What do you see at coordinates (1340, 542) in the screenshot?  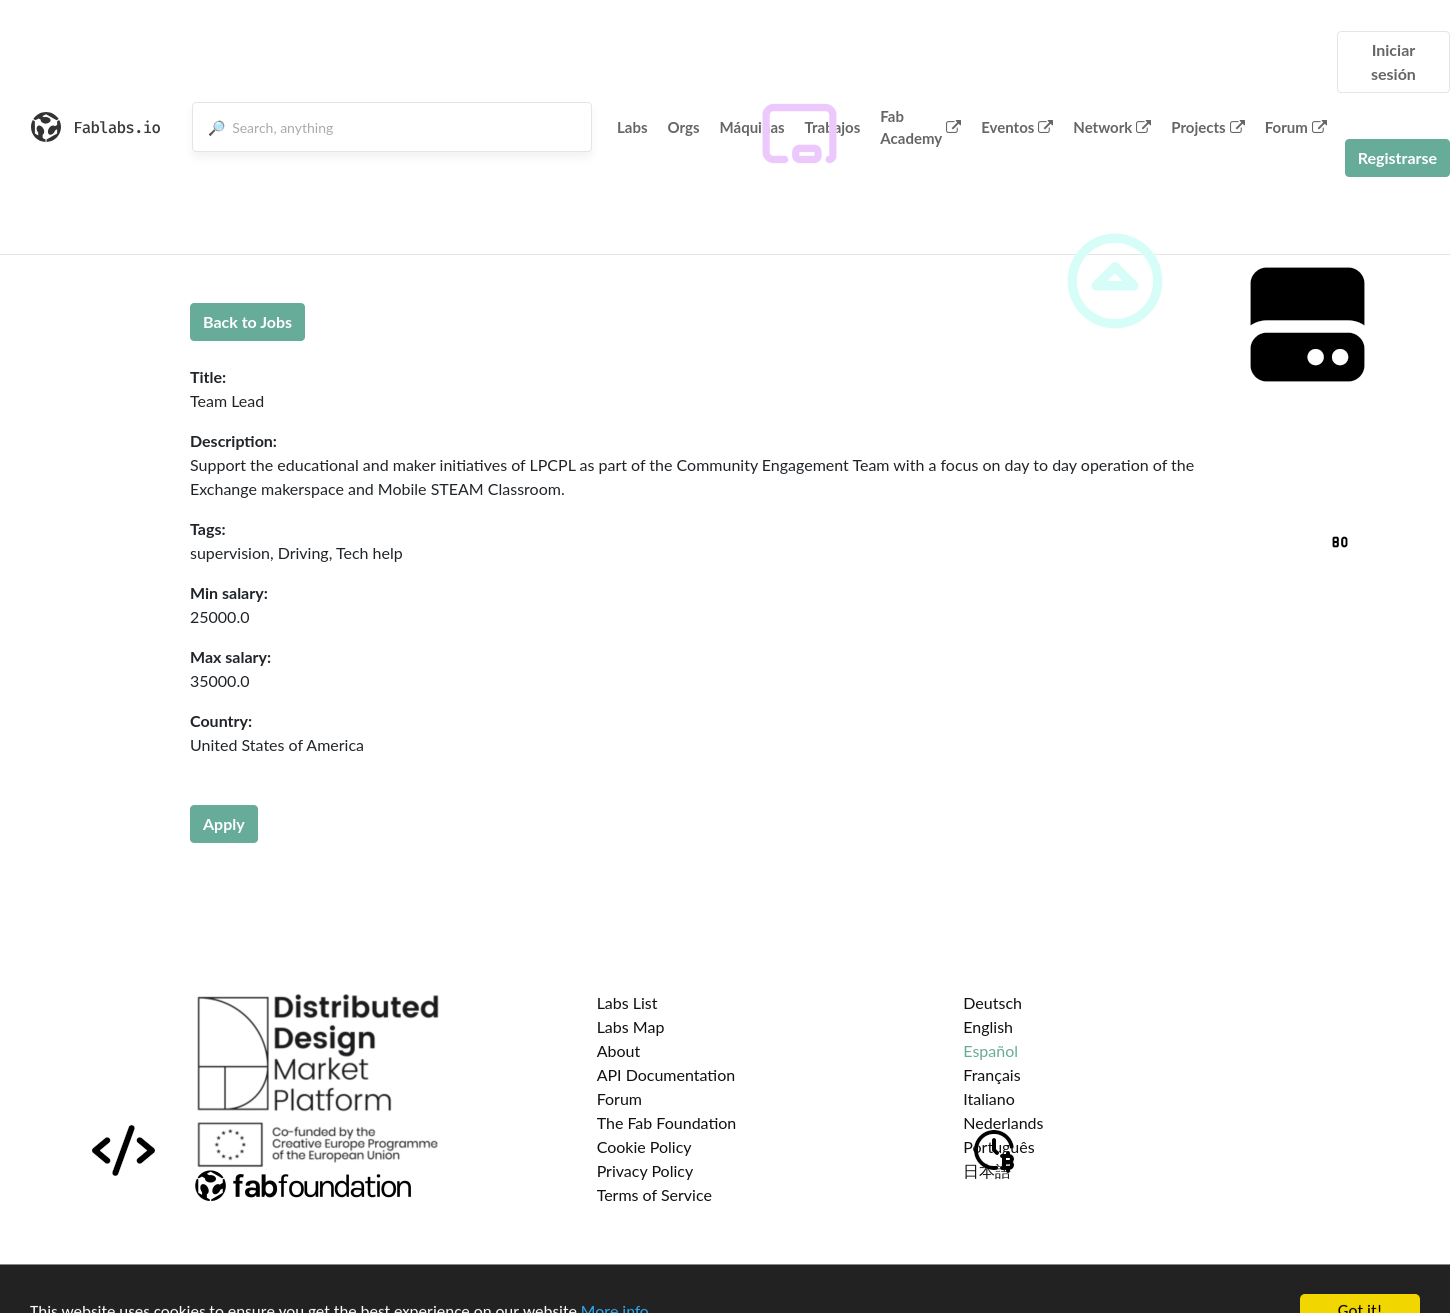 I see `indicates 80 items, points, or percentage` at bounding box center [1340, 542].